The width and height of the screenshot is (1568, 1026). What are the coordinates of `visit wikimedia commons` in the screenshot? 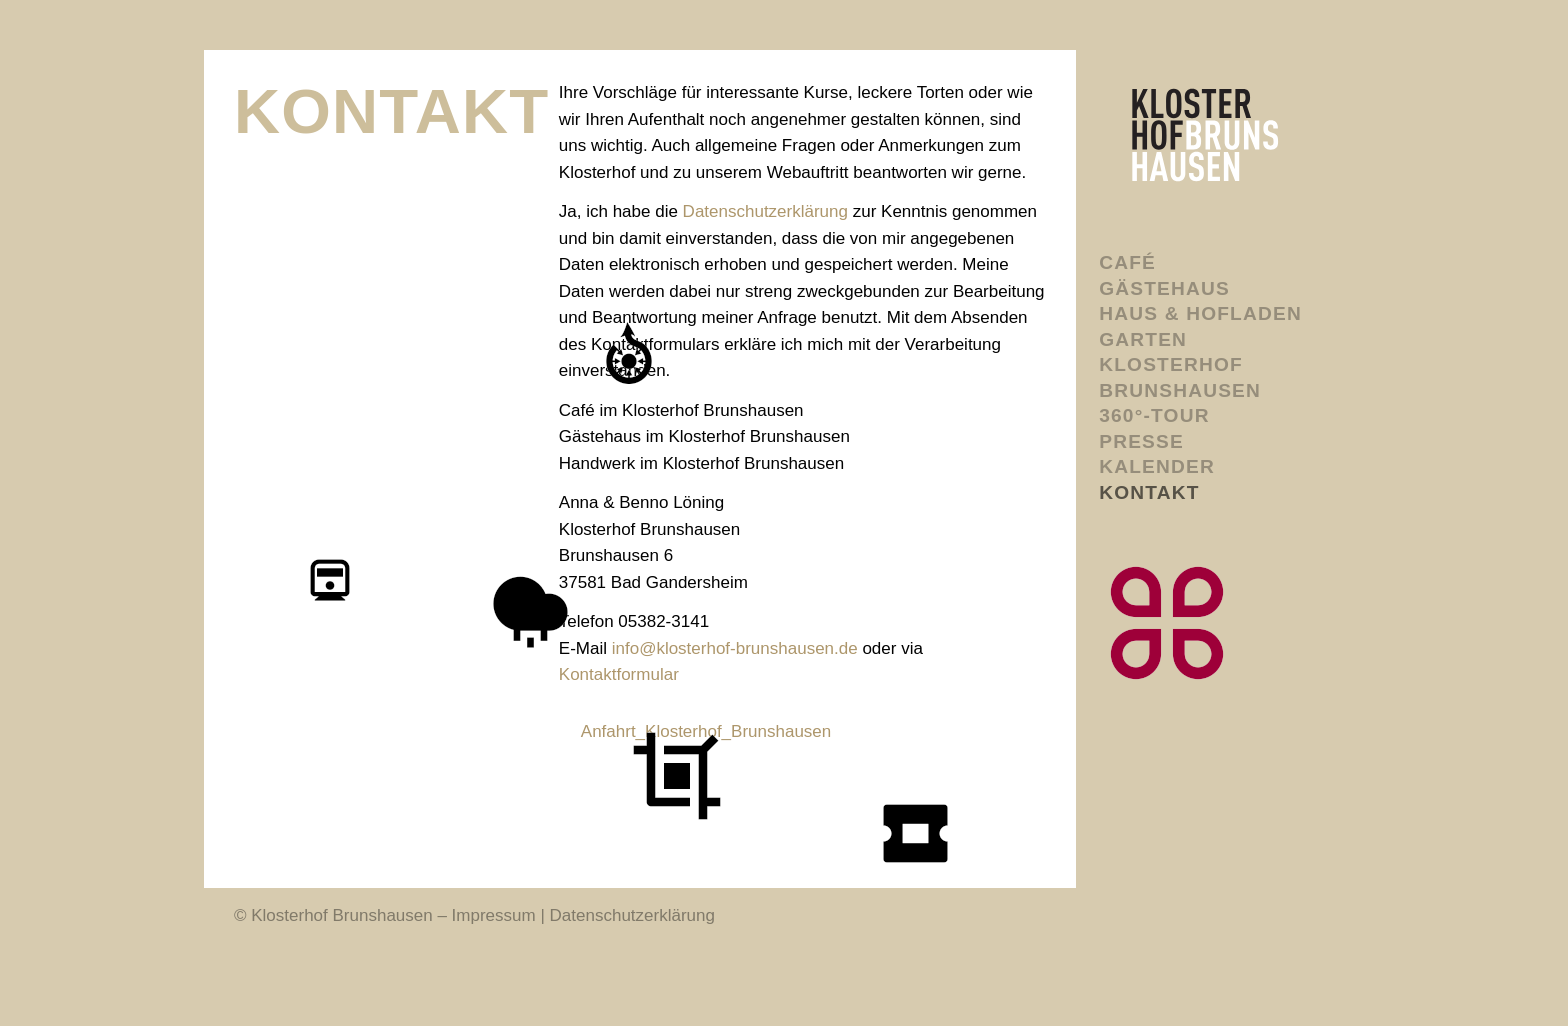 It's located at (629, 353).